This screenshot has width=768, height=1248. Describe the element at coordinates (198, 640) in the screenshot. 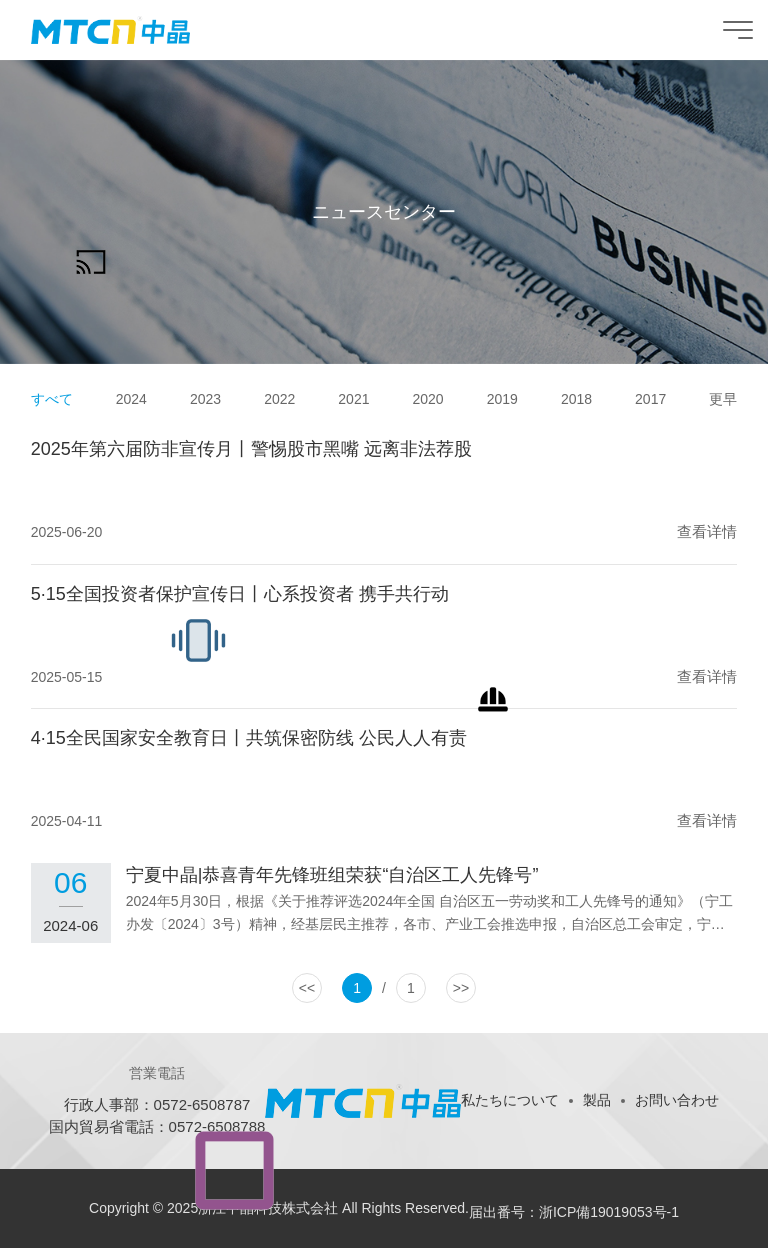

I see `toggle vibration mode on your device` at that location.